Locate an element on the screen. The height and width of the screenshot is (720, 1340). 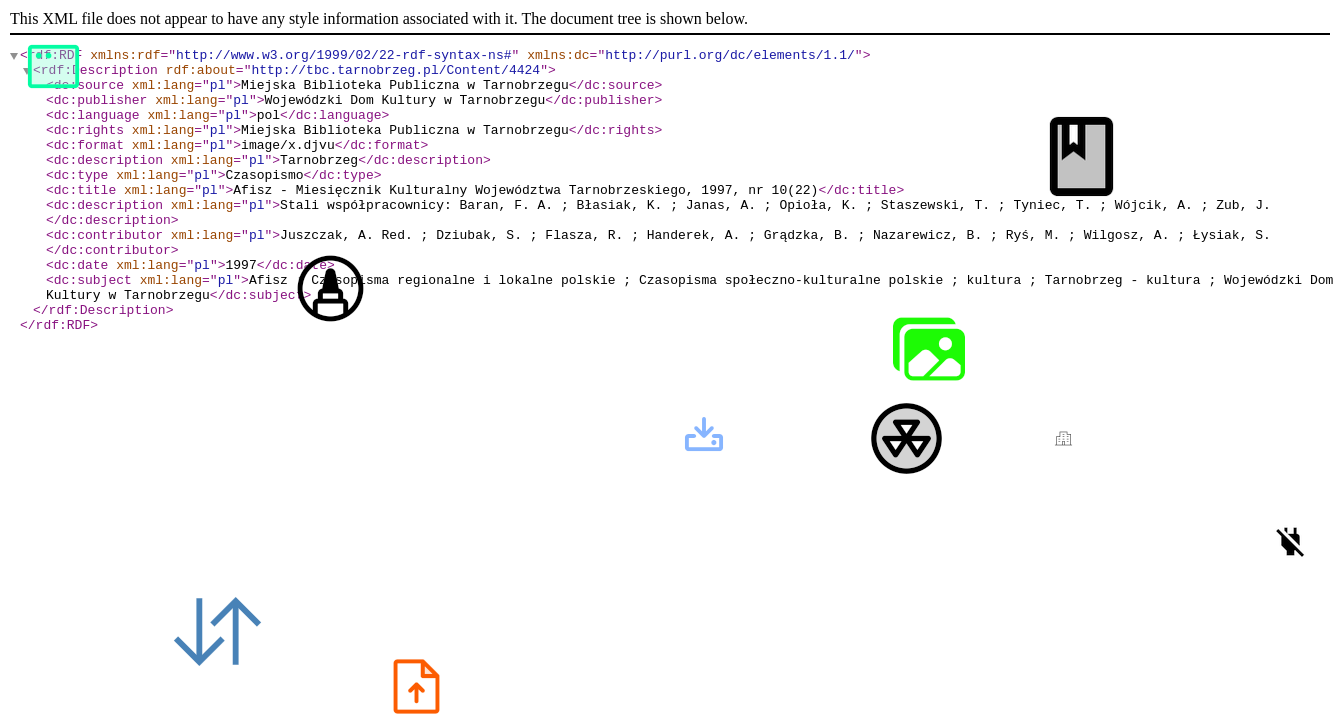
swap or reorder items vertically is located at coordinates (217, 631).